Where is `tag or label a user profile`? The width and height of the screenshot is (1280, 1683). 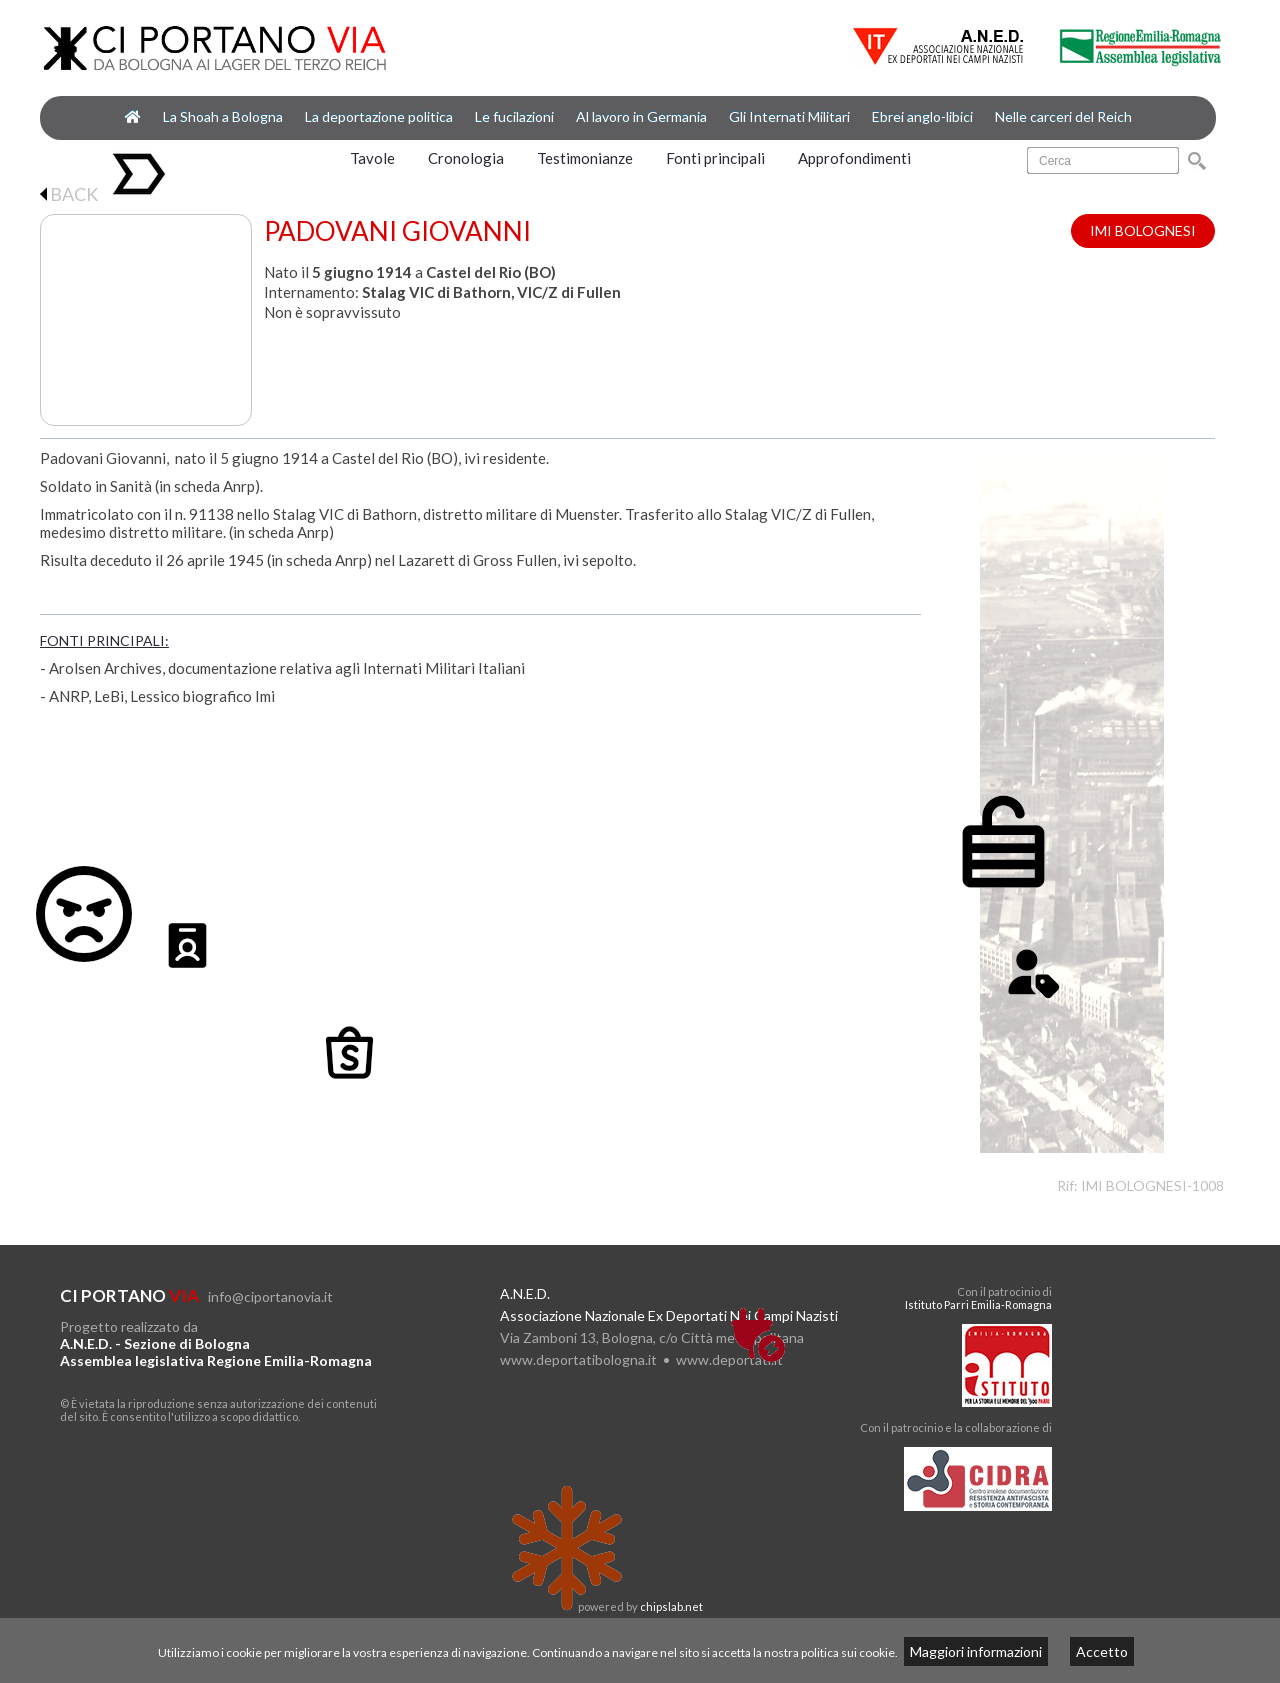
tag or label a user profile is located at coordinates (1032, 971).